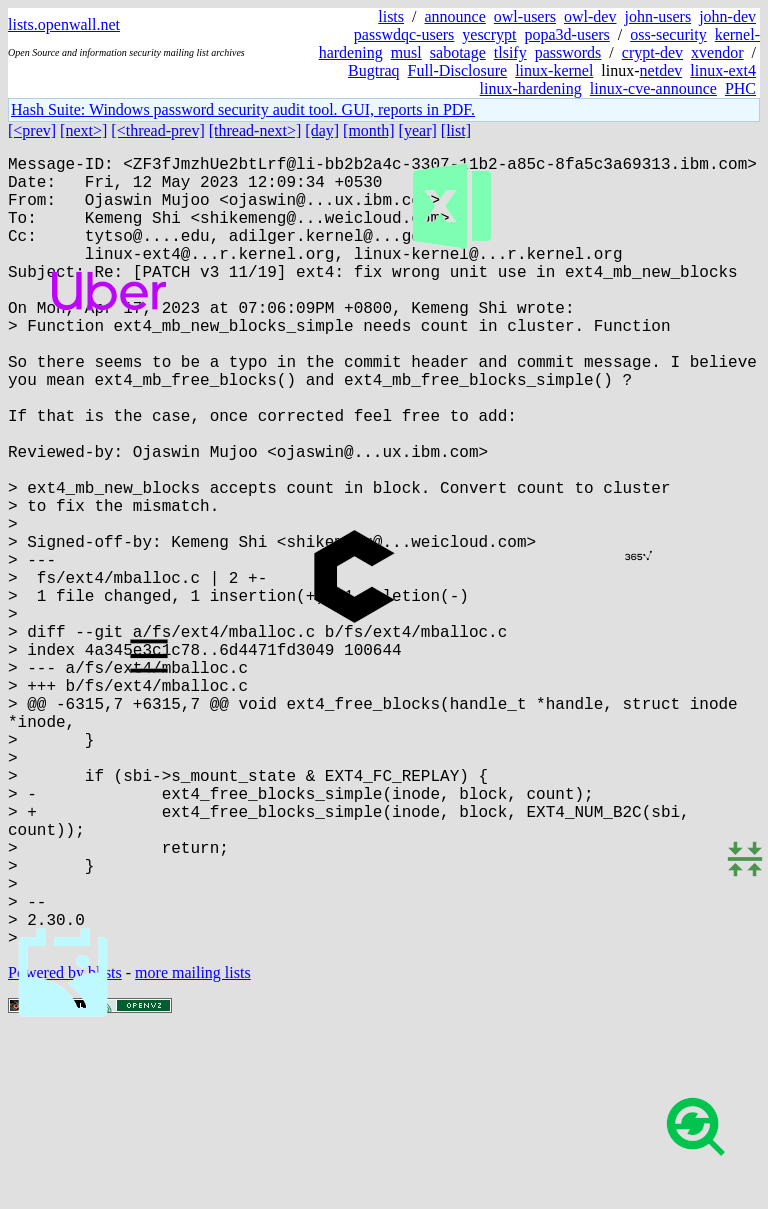  I want to click on align objects vertically to center, so click(745, 859).